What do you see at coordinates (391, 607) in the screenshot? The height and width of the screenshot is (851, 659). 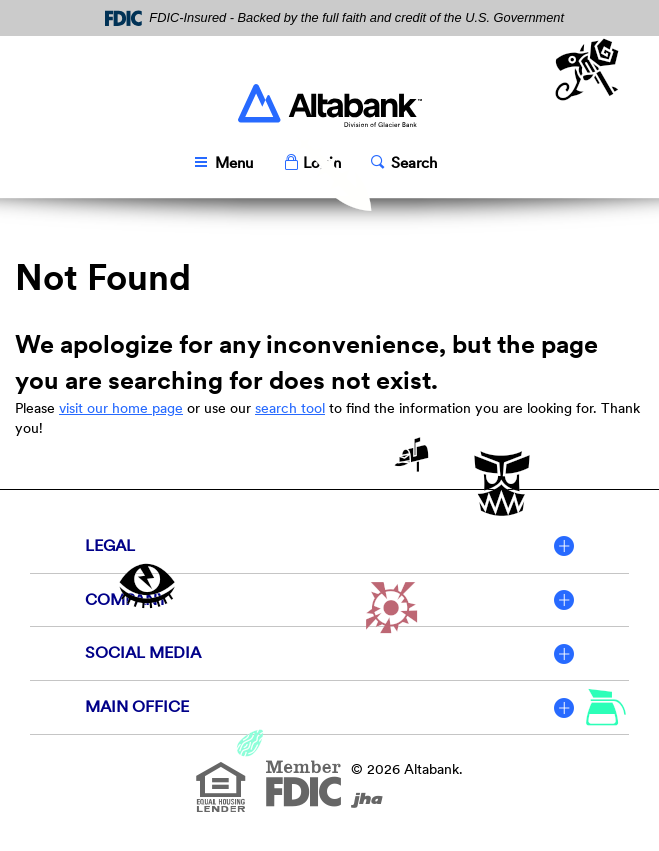 I see `indicates a critical hit or power attack in gameplay` at bounding box center [391, 607].